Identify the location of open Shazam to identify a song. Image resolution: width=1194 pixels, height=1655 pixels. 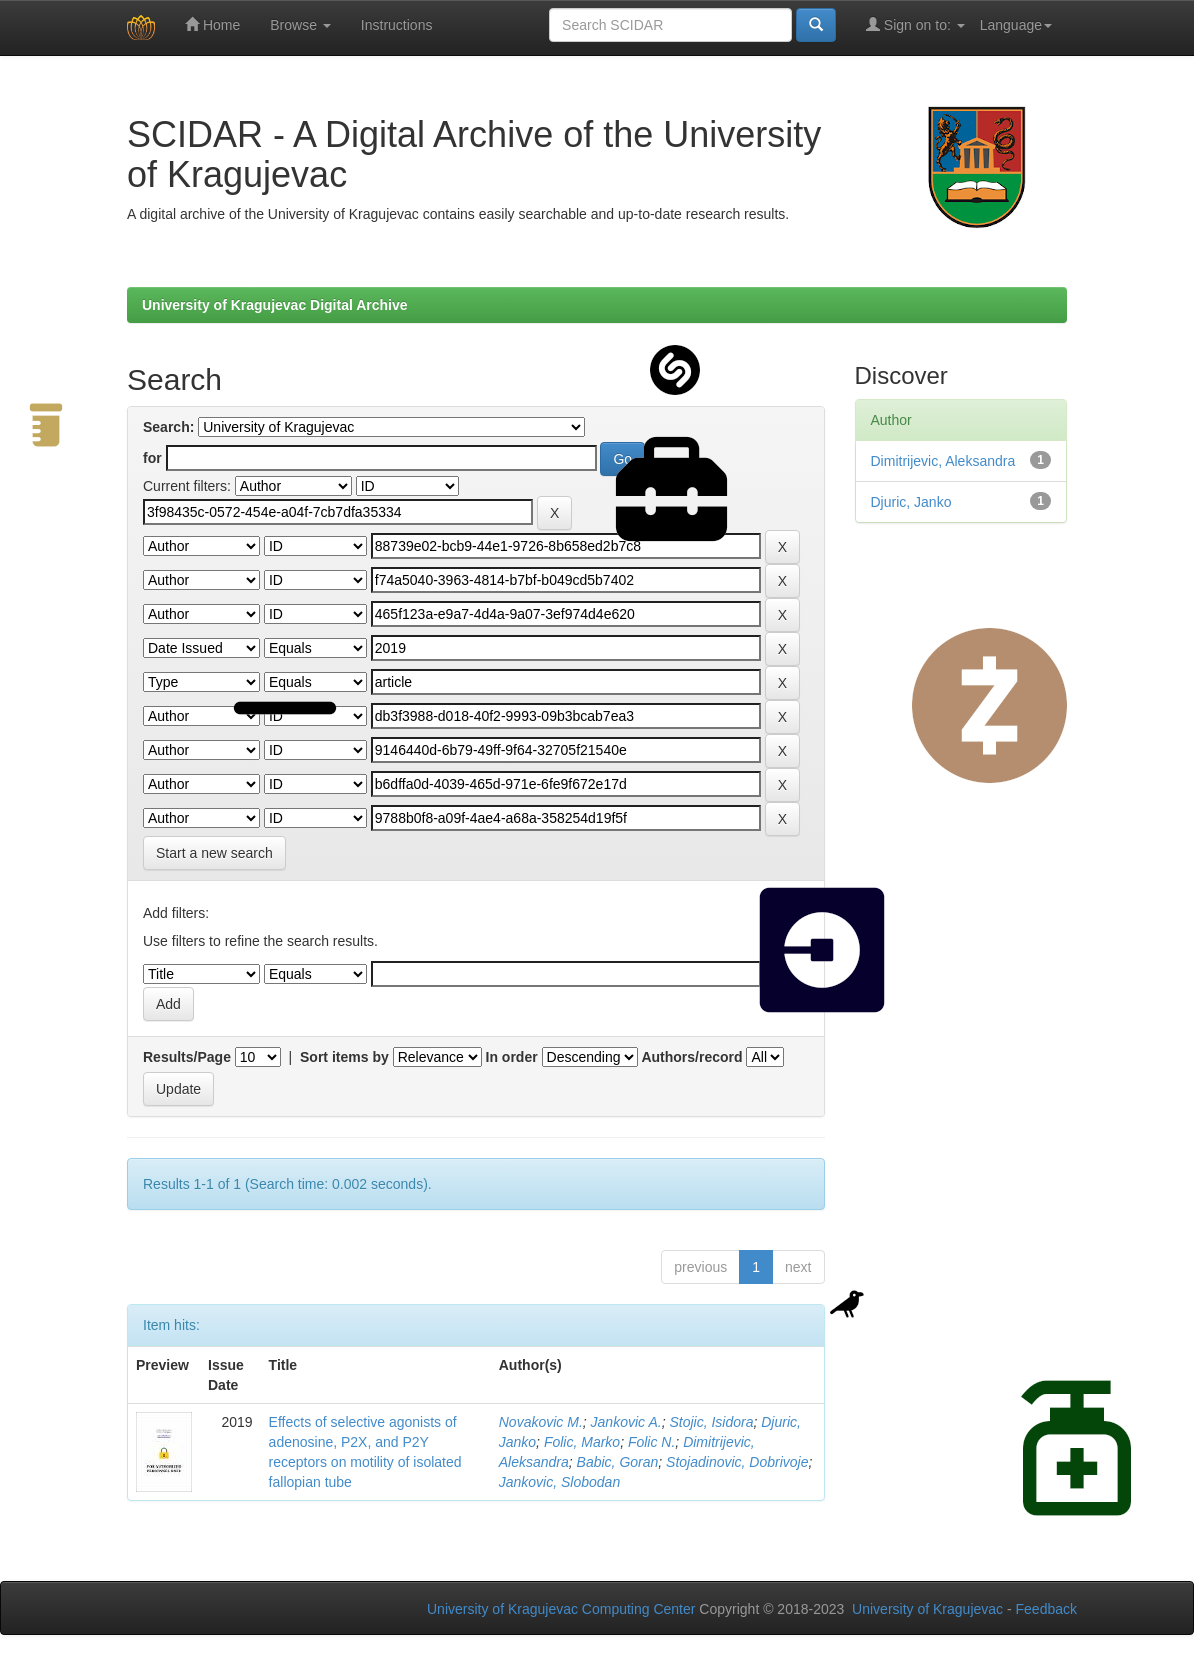
(675, 370).